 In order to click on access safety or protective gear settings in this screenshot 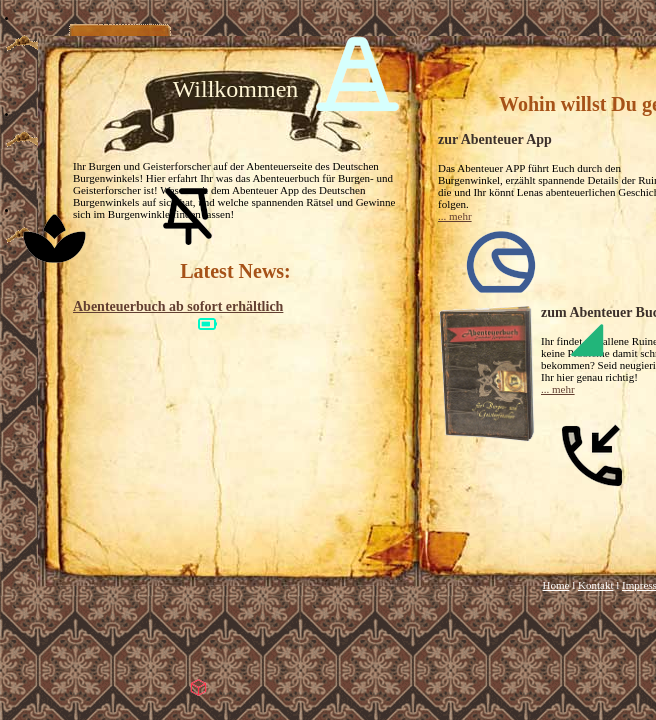, I will do `click(501, 262)`.